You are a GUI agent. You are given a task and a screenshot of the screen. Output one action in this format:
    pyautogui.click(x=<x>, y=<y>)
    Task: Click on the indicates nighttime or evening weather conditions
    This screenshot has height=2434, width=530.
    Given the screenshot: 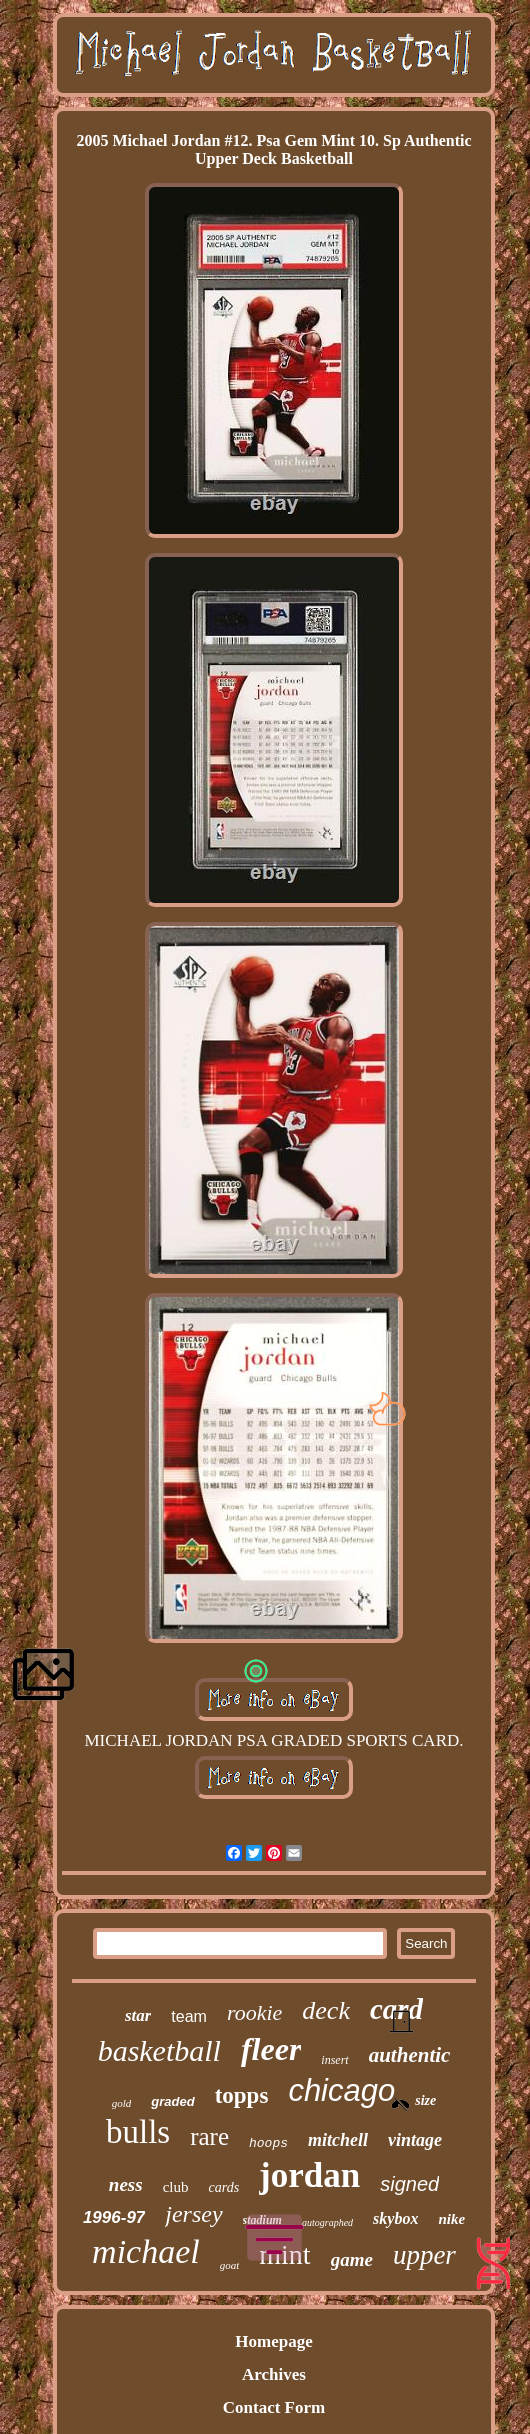 What is the action you would take?
    pyautogui.click(x=386, y=1410)
    